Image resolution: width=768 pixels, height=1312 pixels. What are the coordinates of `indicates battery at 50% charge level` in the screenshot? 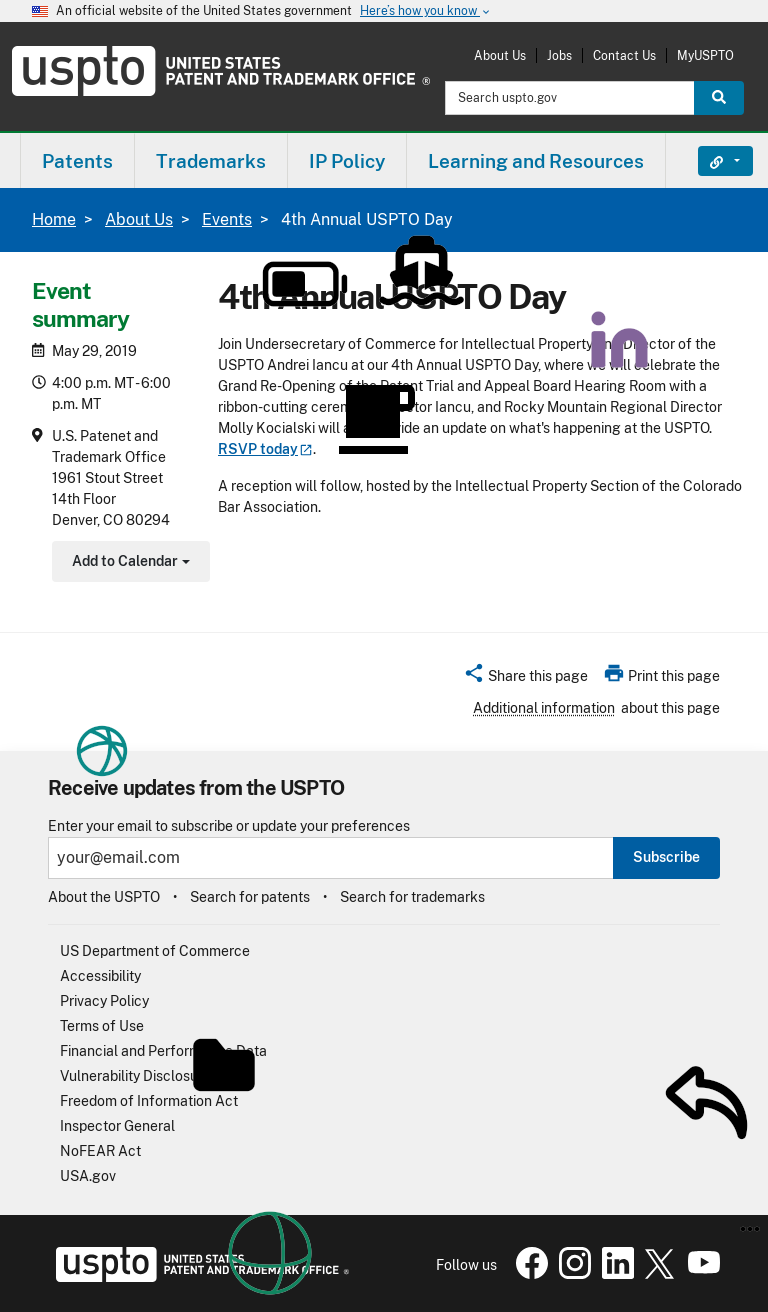 It's located at (305, 284).